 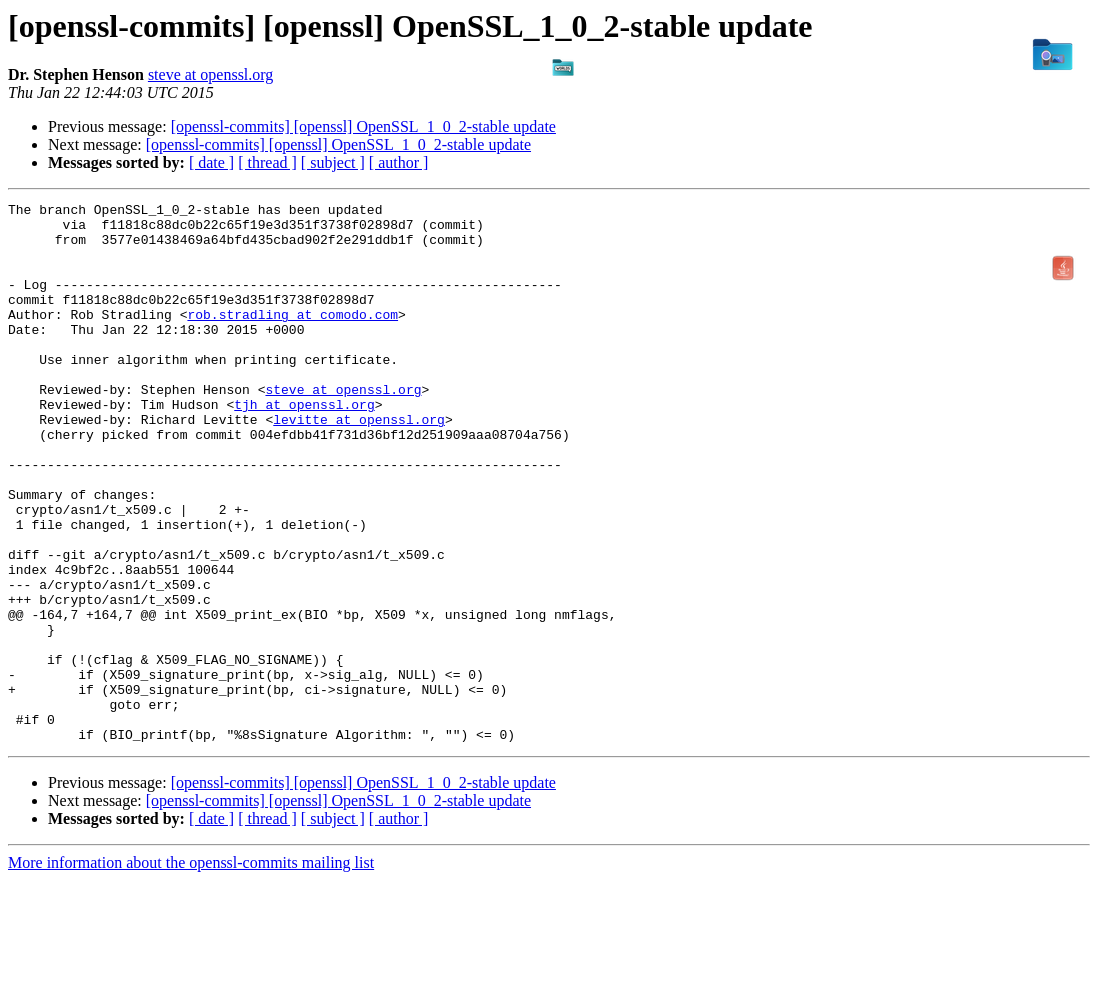 I want to click on open vrchat worlds folder, so click(x=563, y=68).